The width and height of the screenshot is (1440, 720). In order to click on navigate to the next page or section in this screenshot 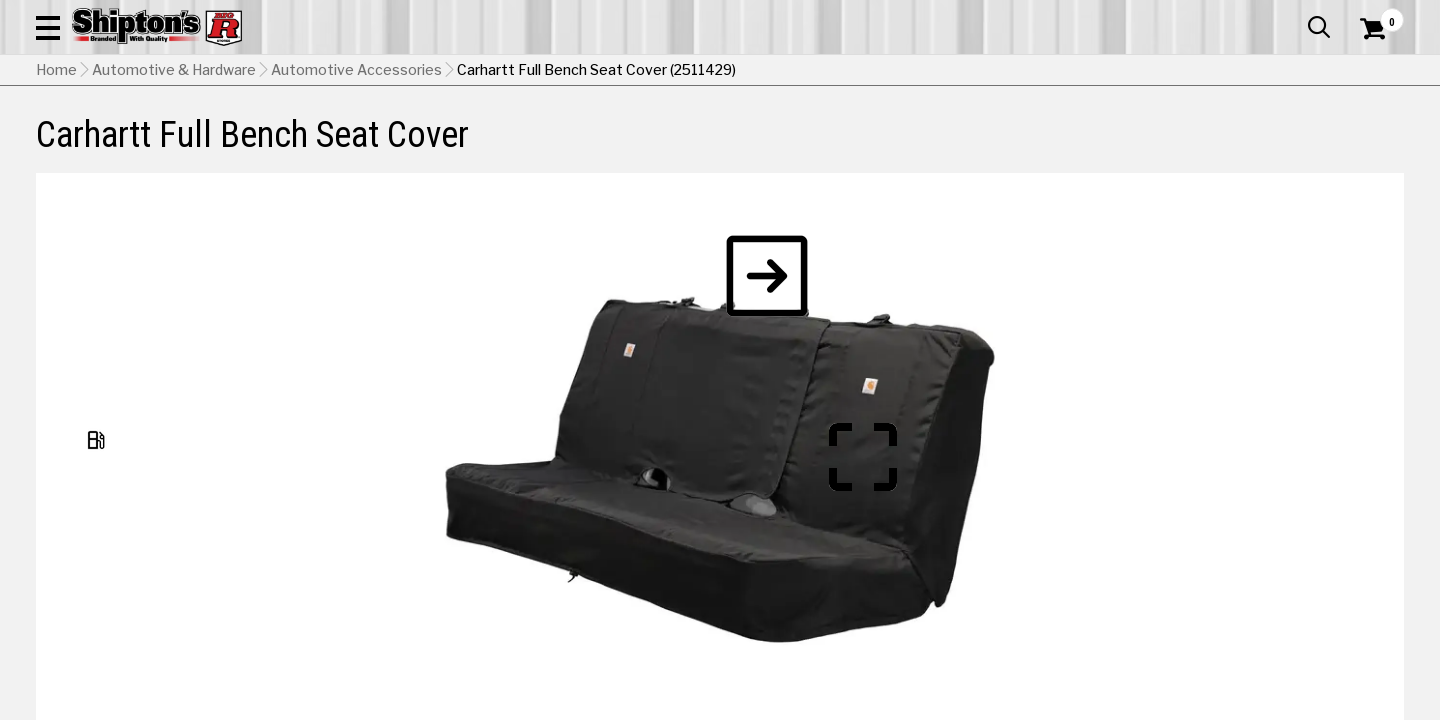, I will do `click(767, 276)`.